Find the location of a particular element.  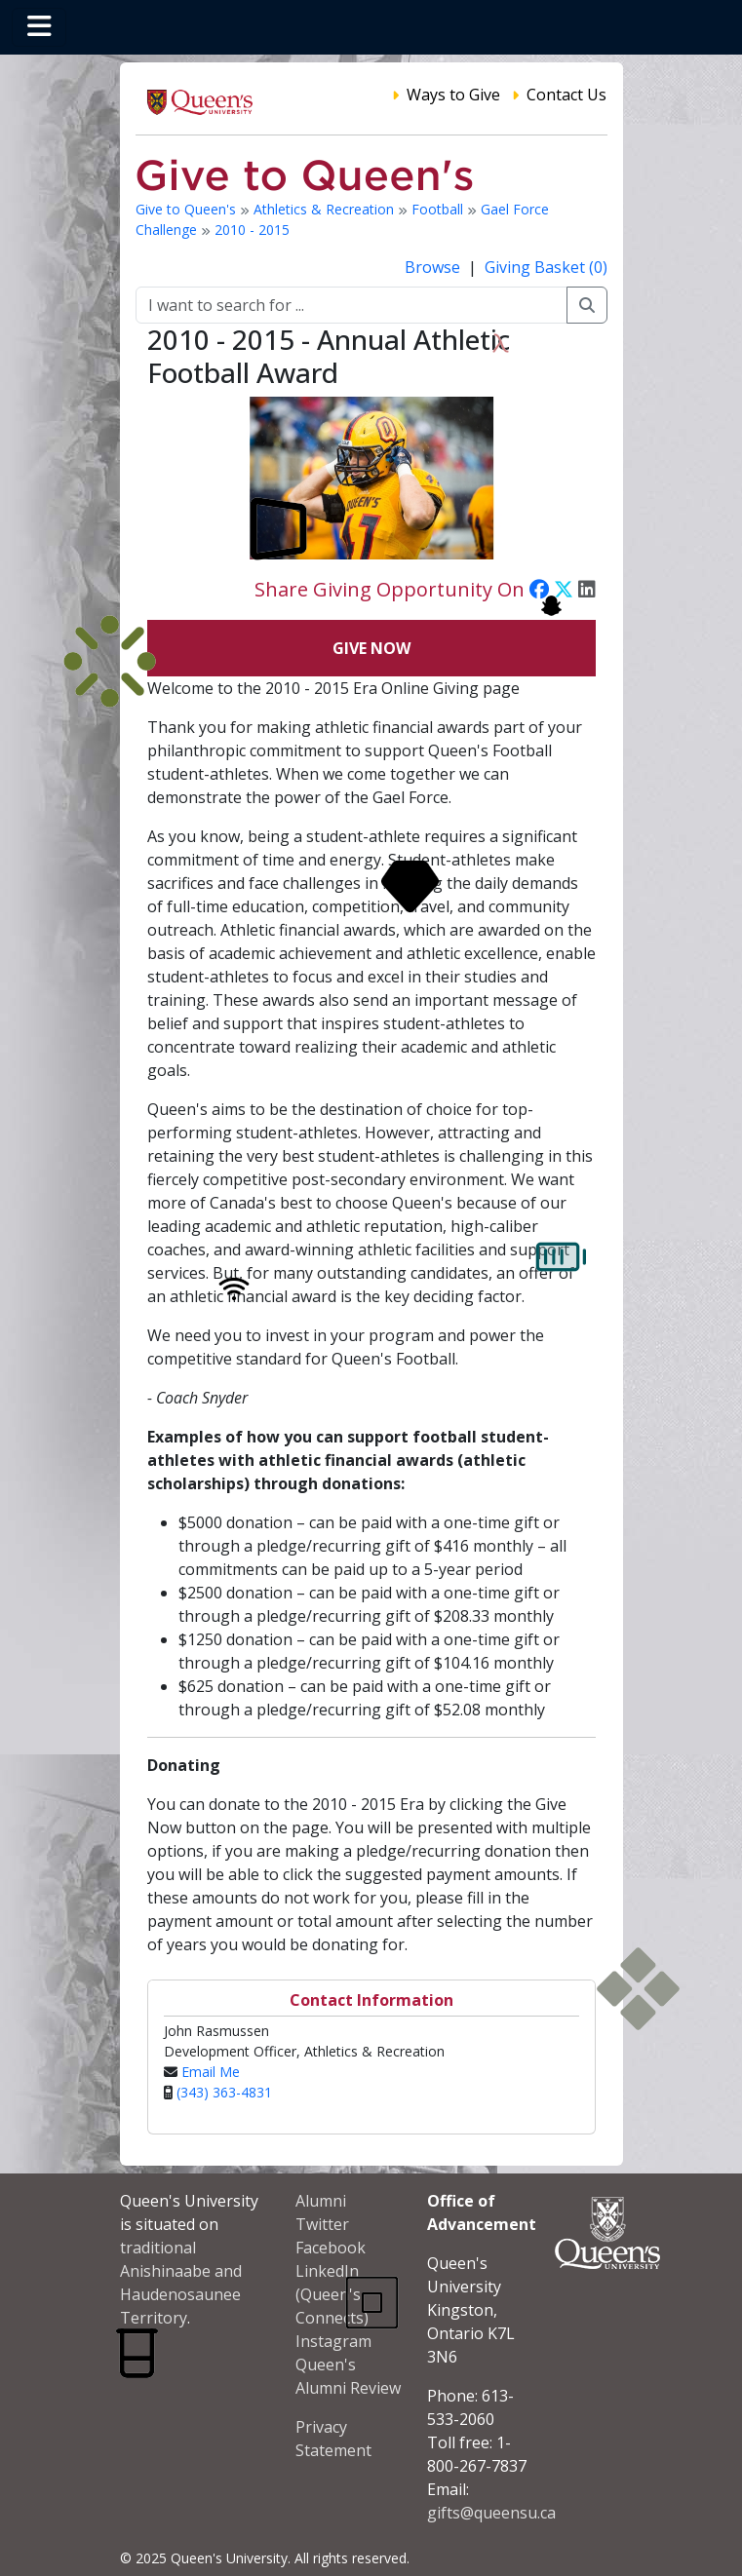

open steam gaming platform is located at coordinates (109, 661).